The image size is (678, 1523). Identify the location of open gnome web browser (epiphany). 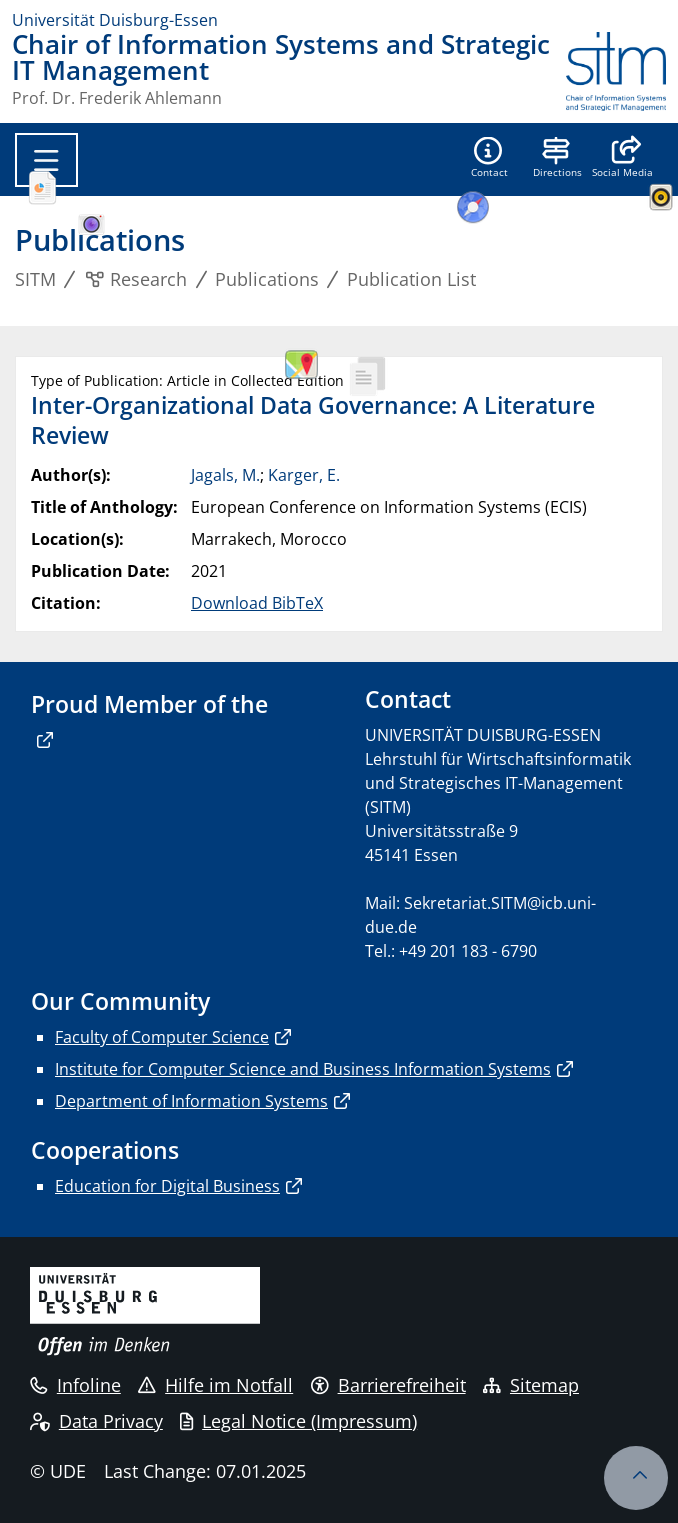
(473, 207).